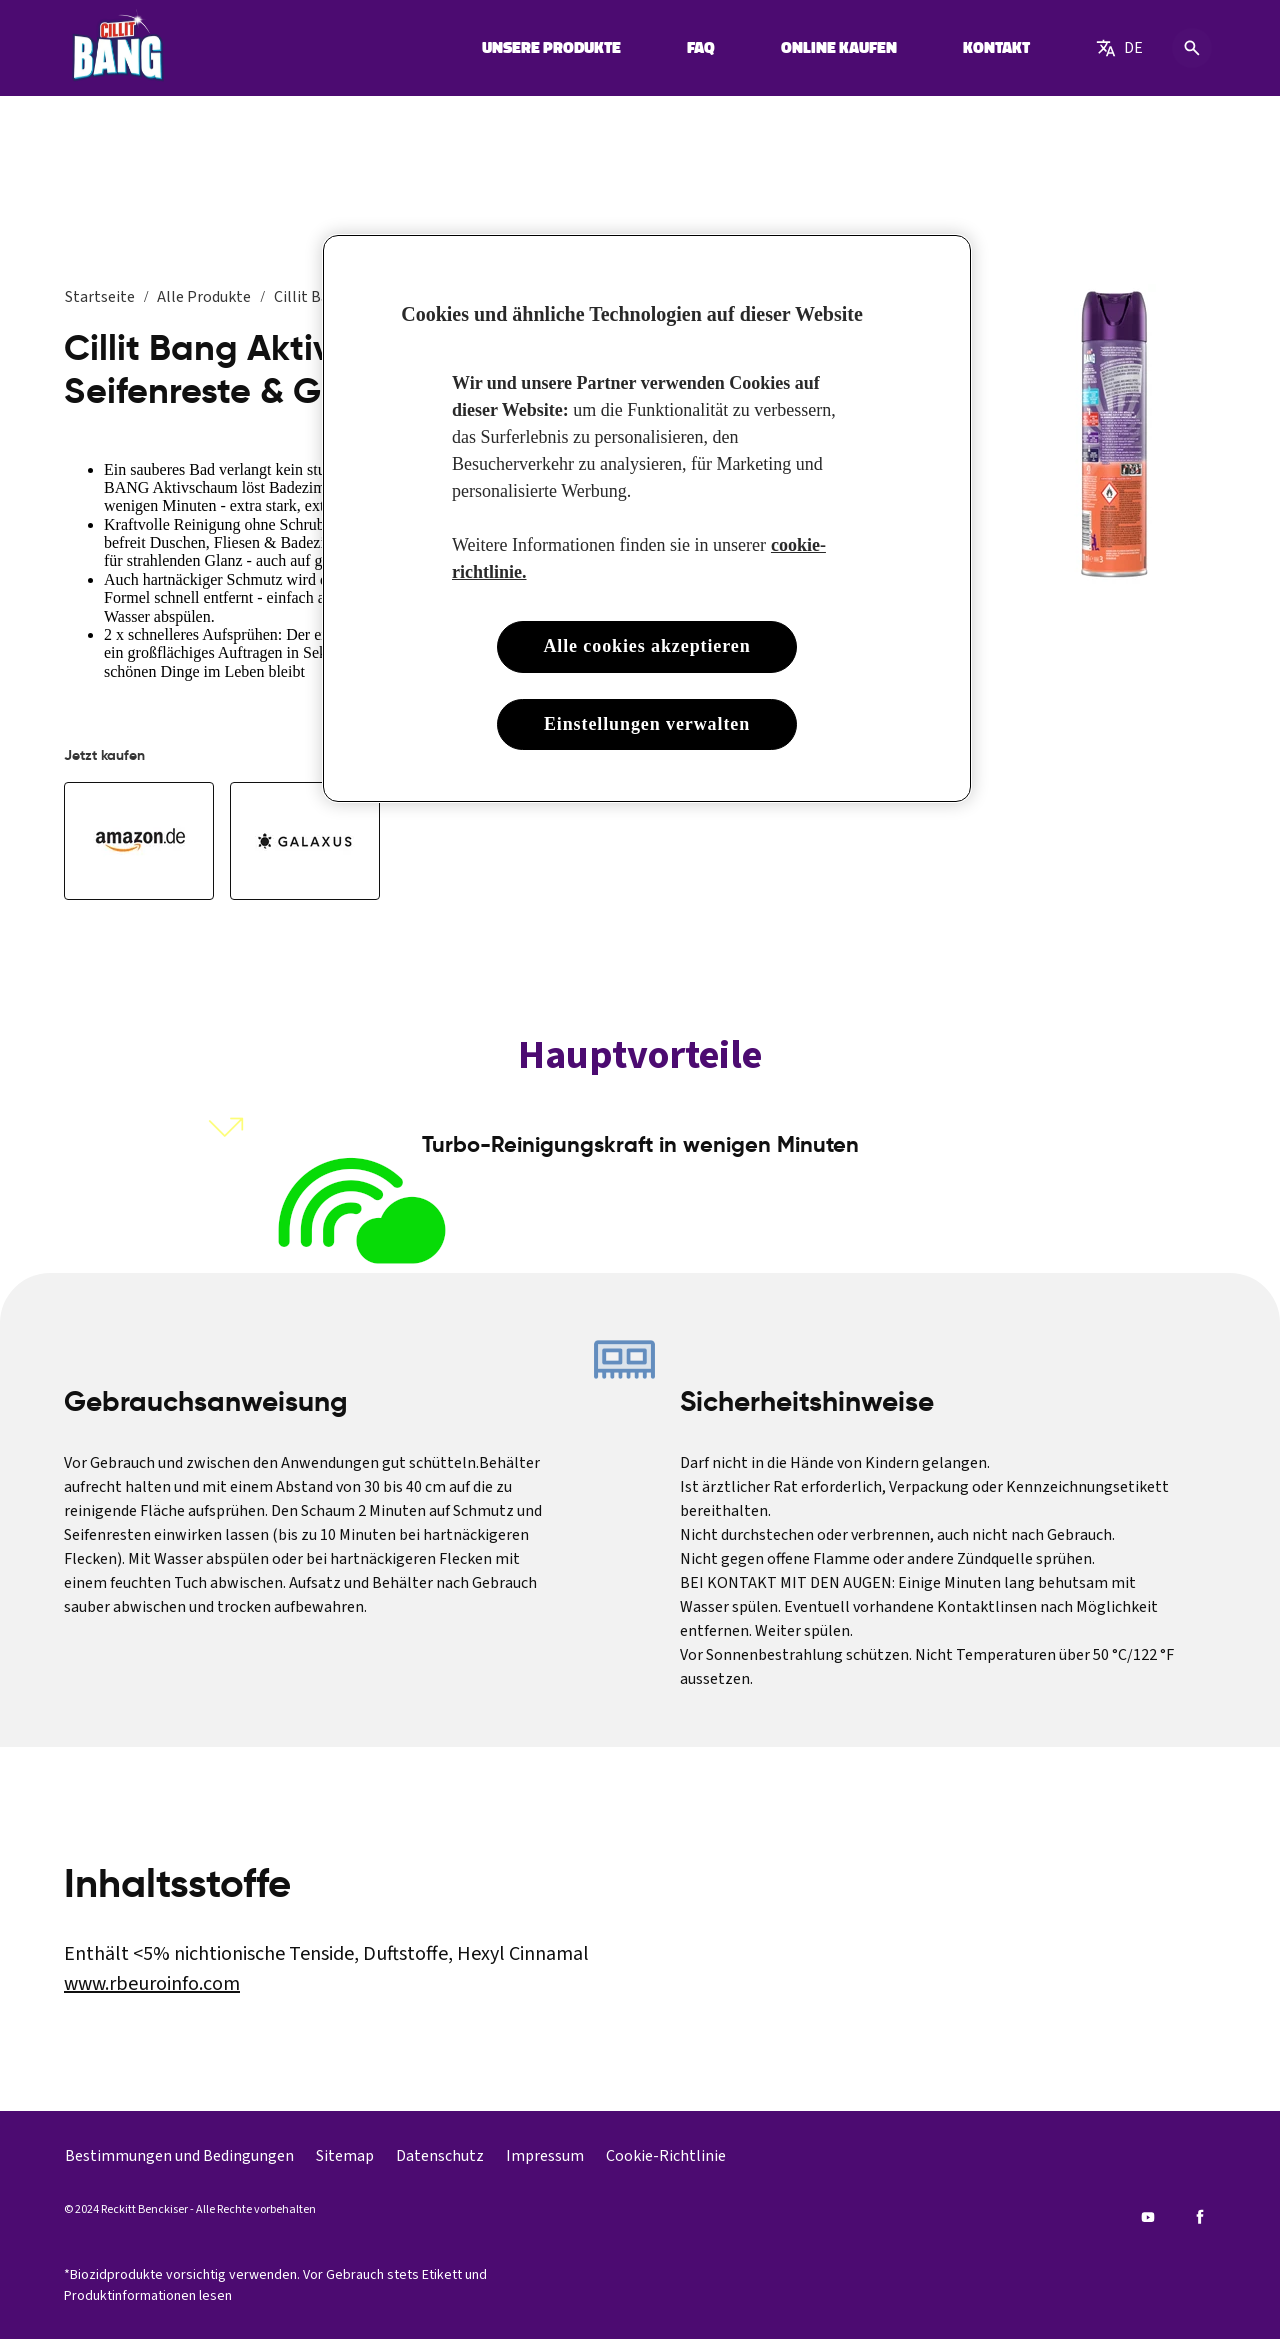 Image resolution: width=1280 pixels, height=2339 pixels. What do you see at coordinates (226, 1126) in the screenshot?
I see `reply to a message` at bounding box center [226, 1126].